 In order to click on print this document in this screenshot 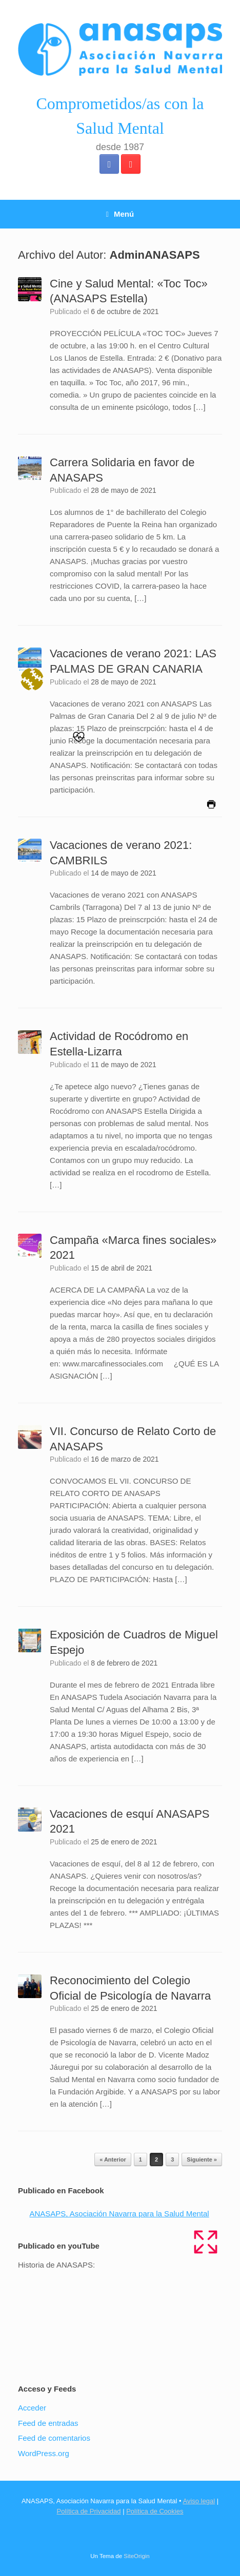, I will do `click(211, 804)`.